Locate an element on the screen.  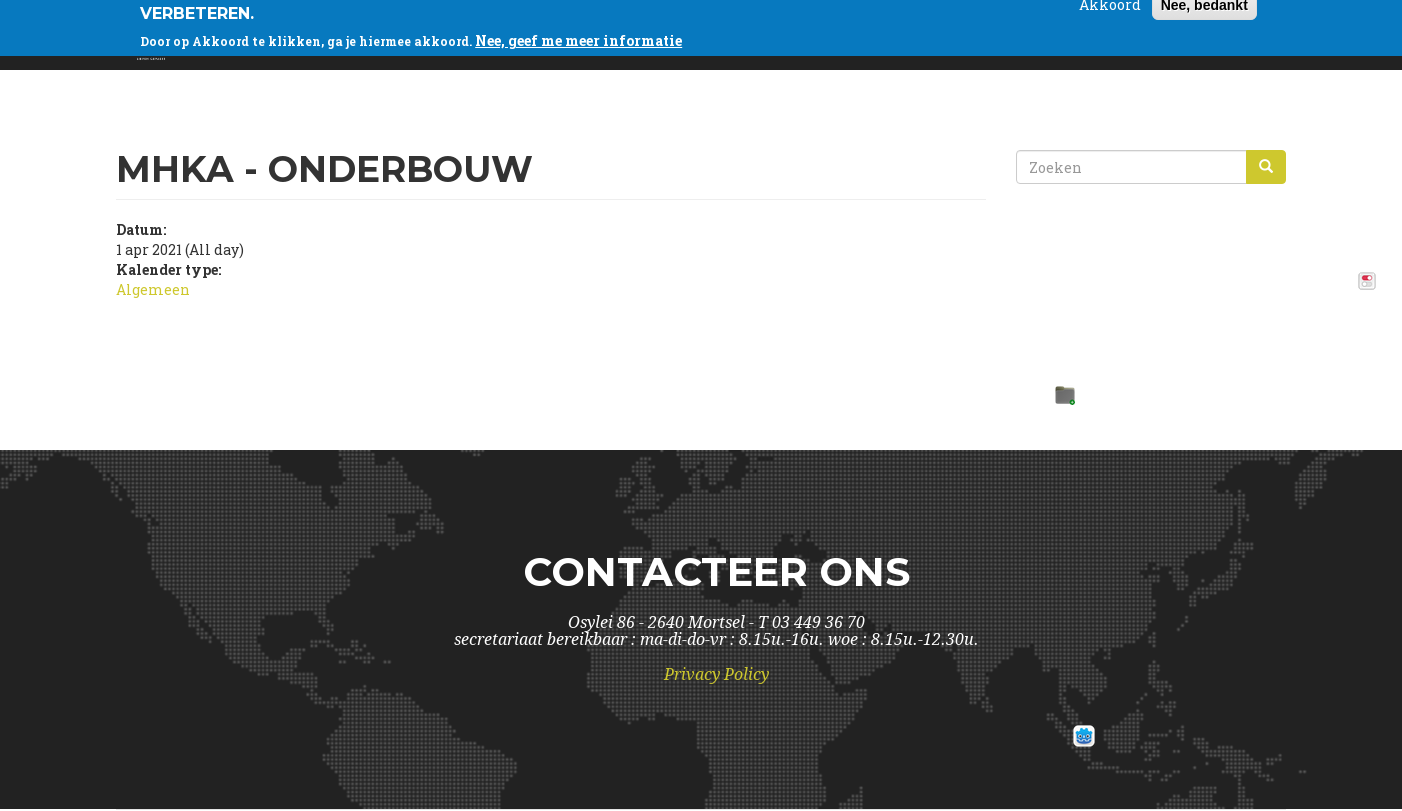
open desktop preferences or settings is located at coordinates (1367, 281).